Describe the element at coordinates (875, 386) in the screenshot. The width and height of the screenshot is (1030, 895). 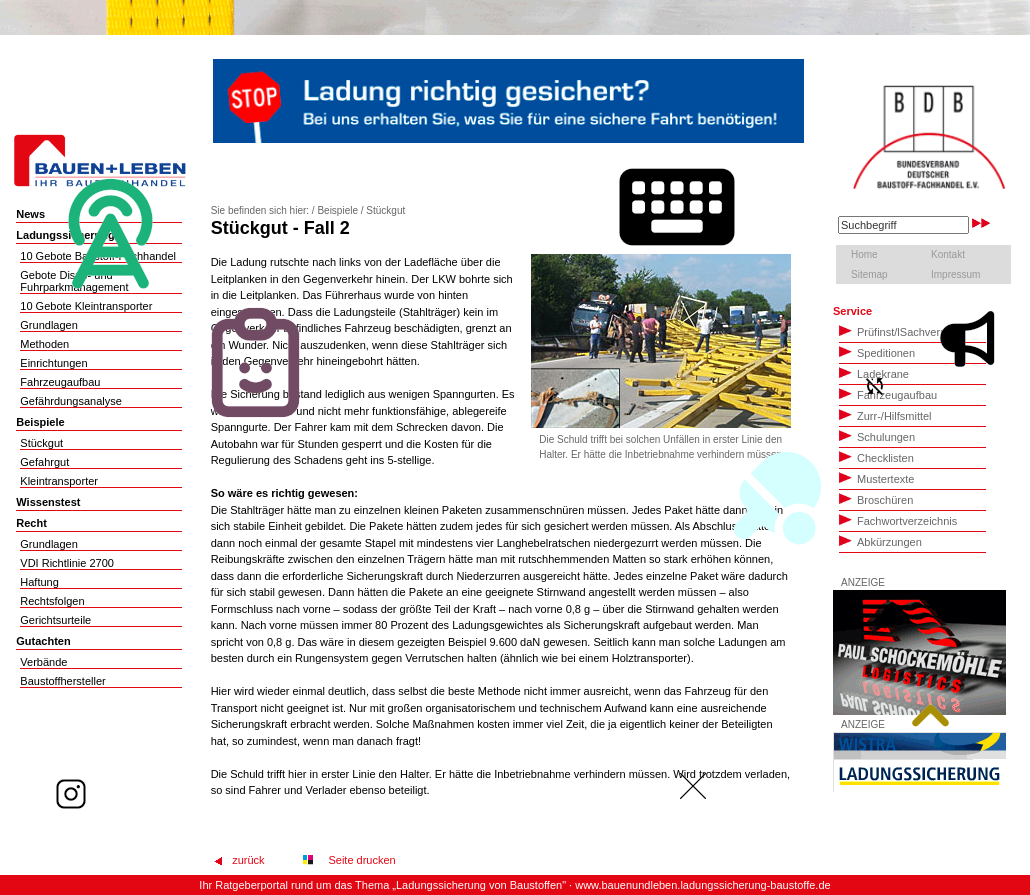
I see `sync is currently disabled` at that location.